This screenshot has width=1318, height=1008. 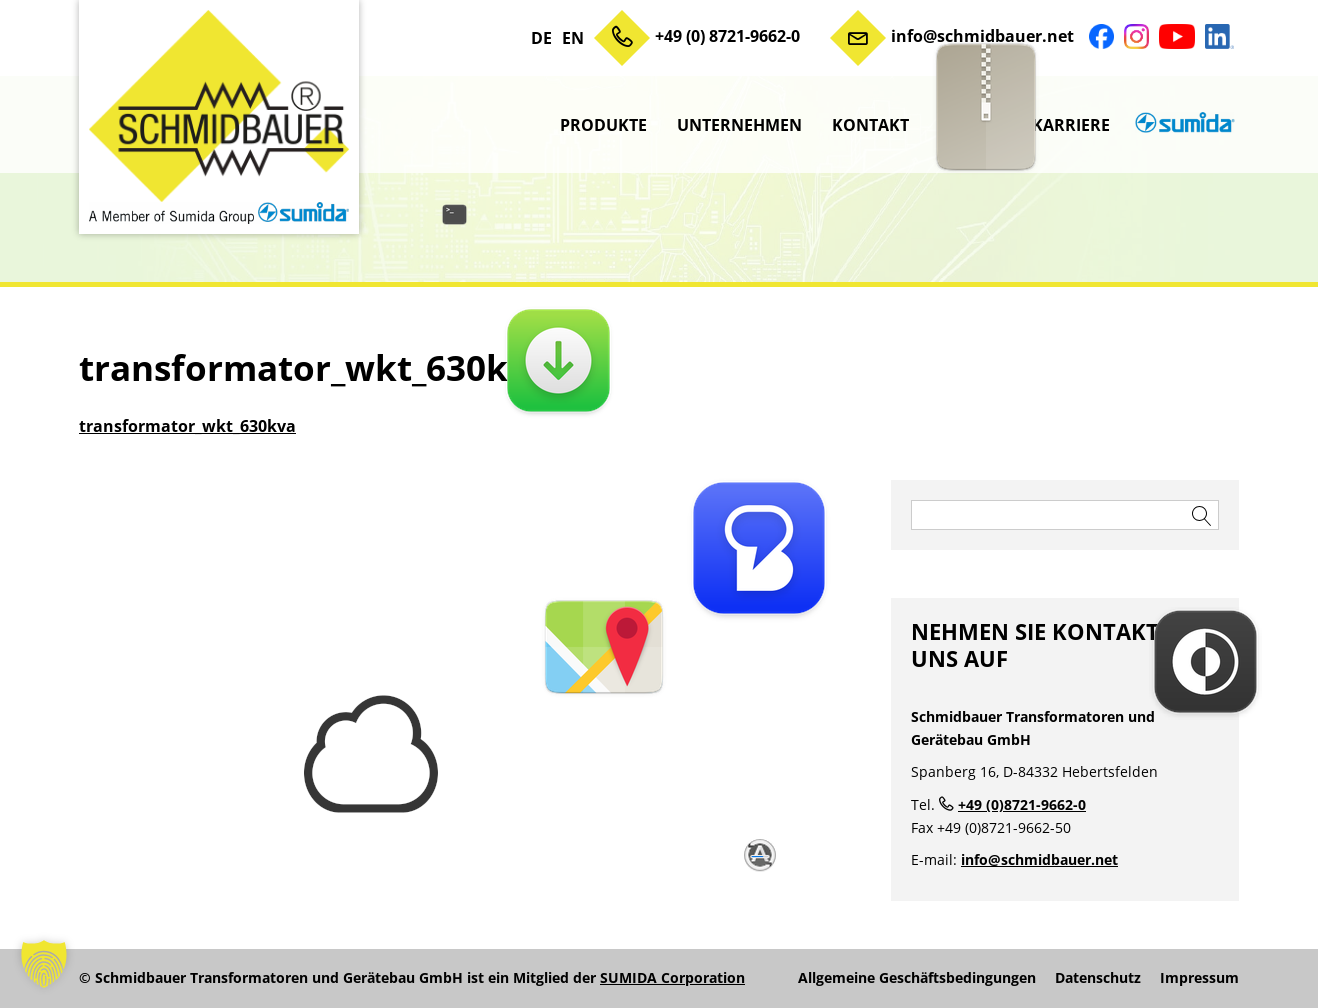 What do you see at coordinates (558, 360) in the screenshot?
I see `open uget download manager` at bounding box center [558, 360].